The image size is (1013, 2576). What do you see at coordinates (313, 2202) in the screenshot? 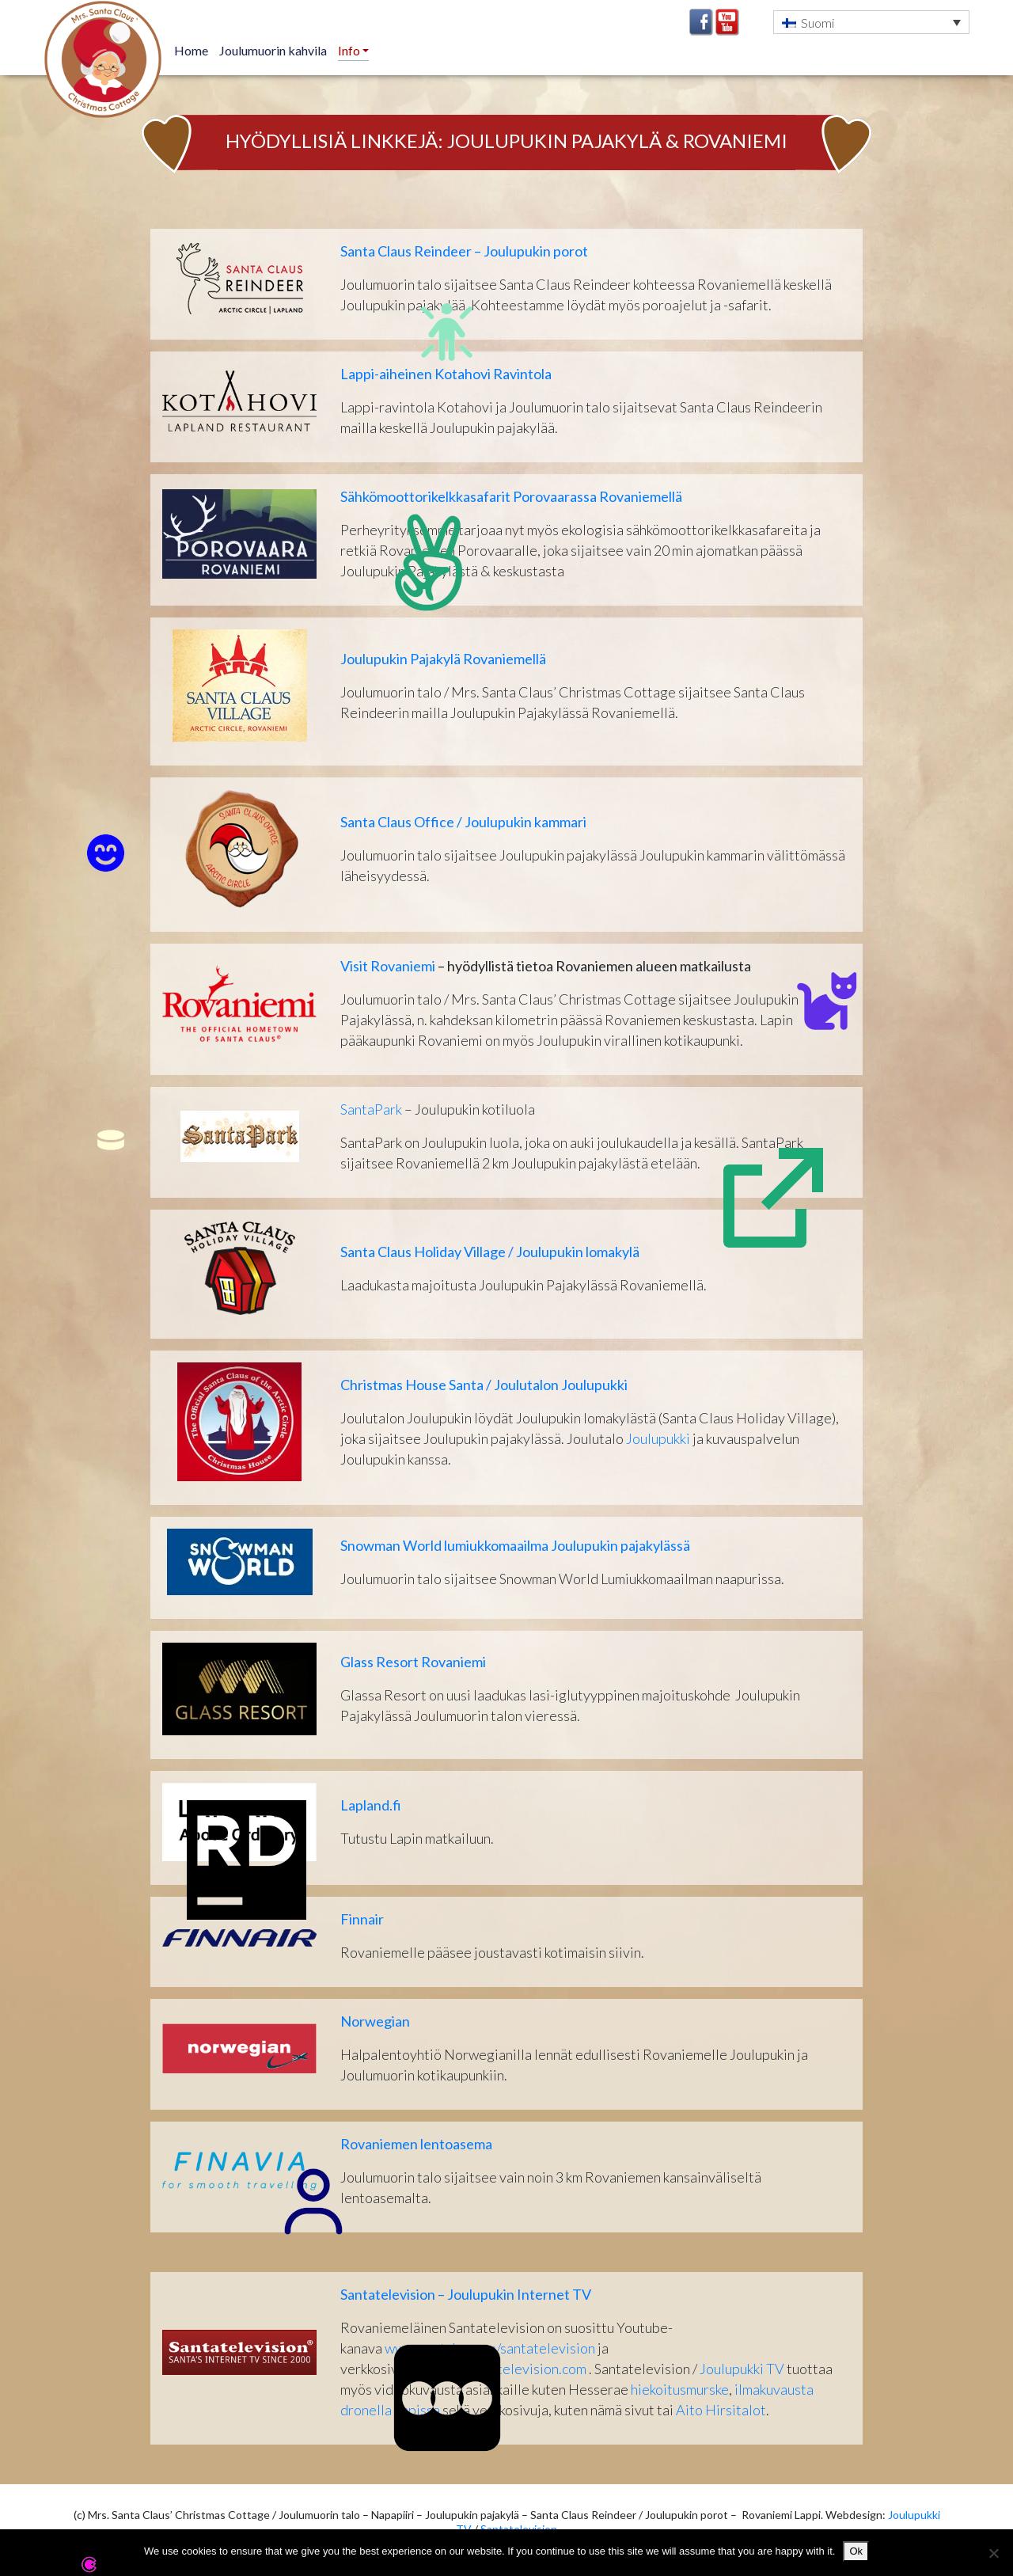
I see `view your profile` at bounding box center [313, 2202].